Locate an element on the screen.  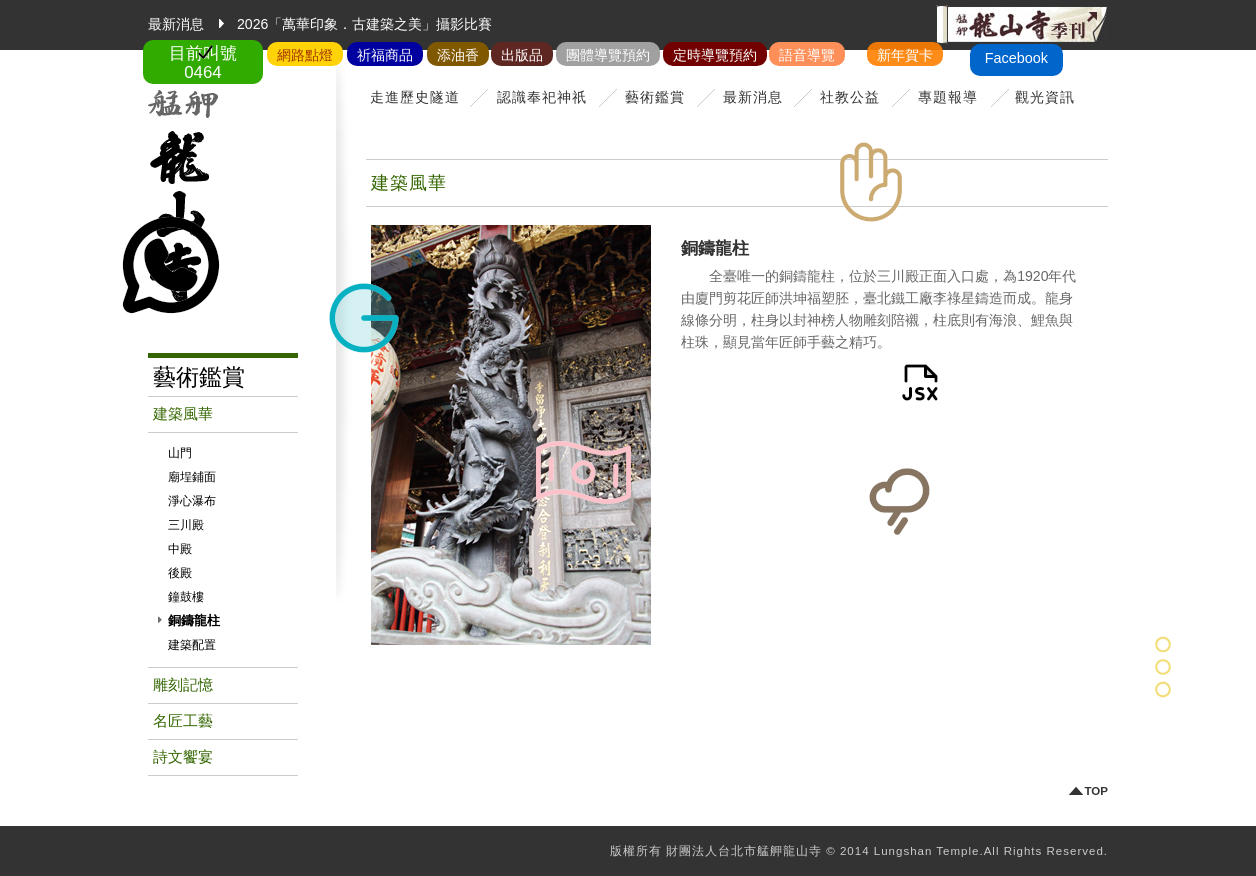
indicates rainy weather conditions is located at coordinates (899, 500).